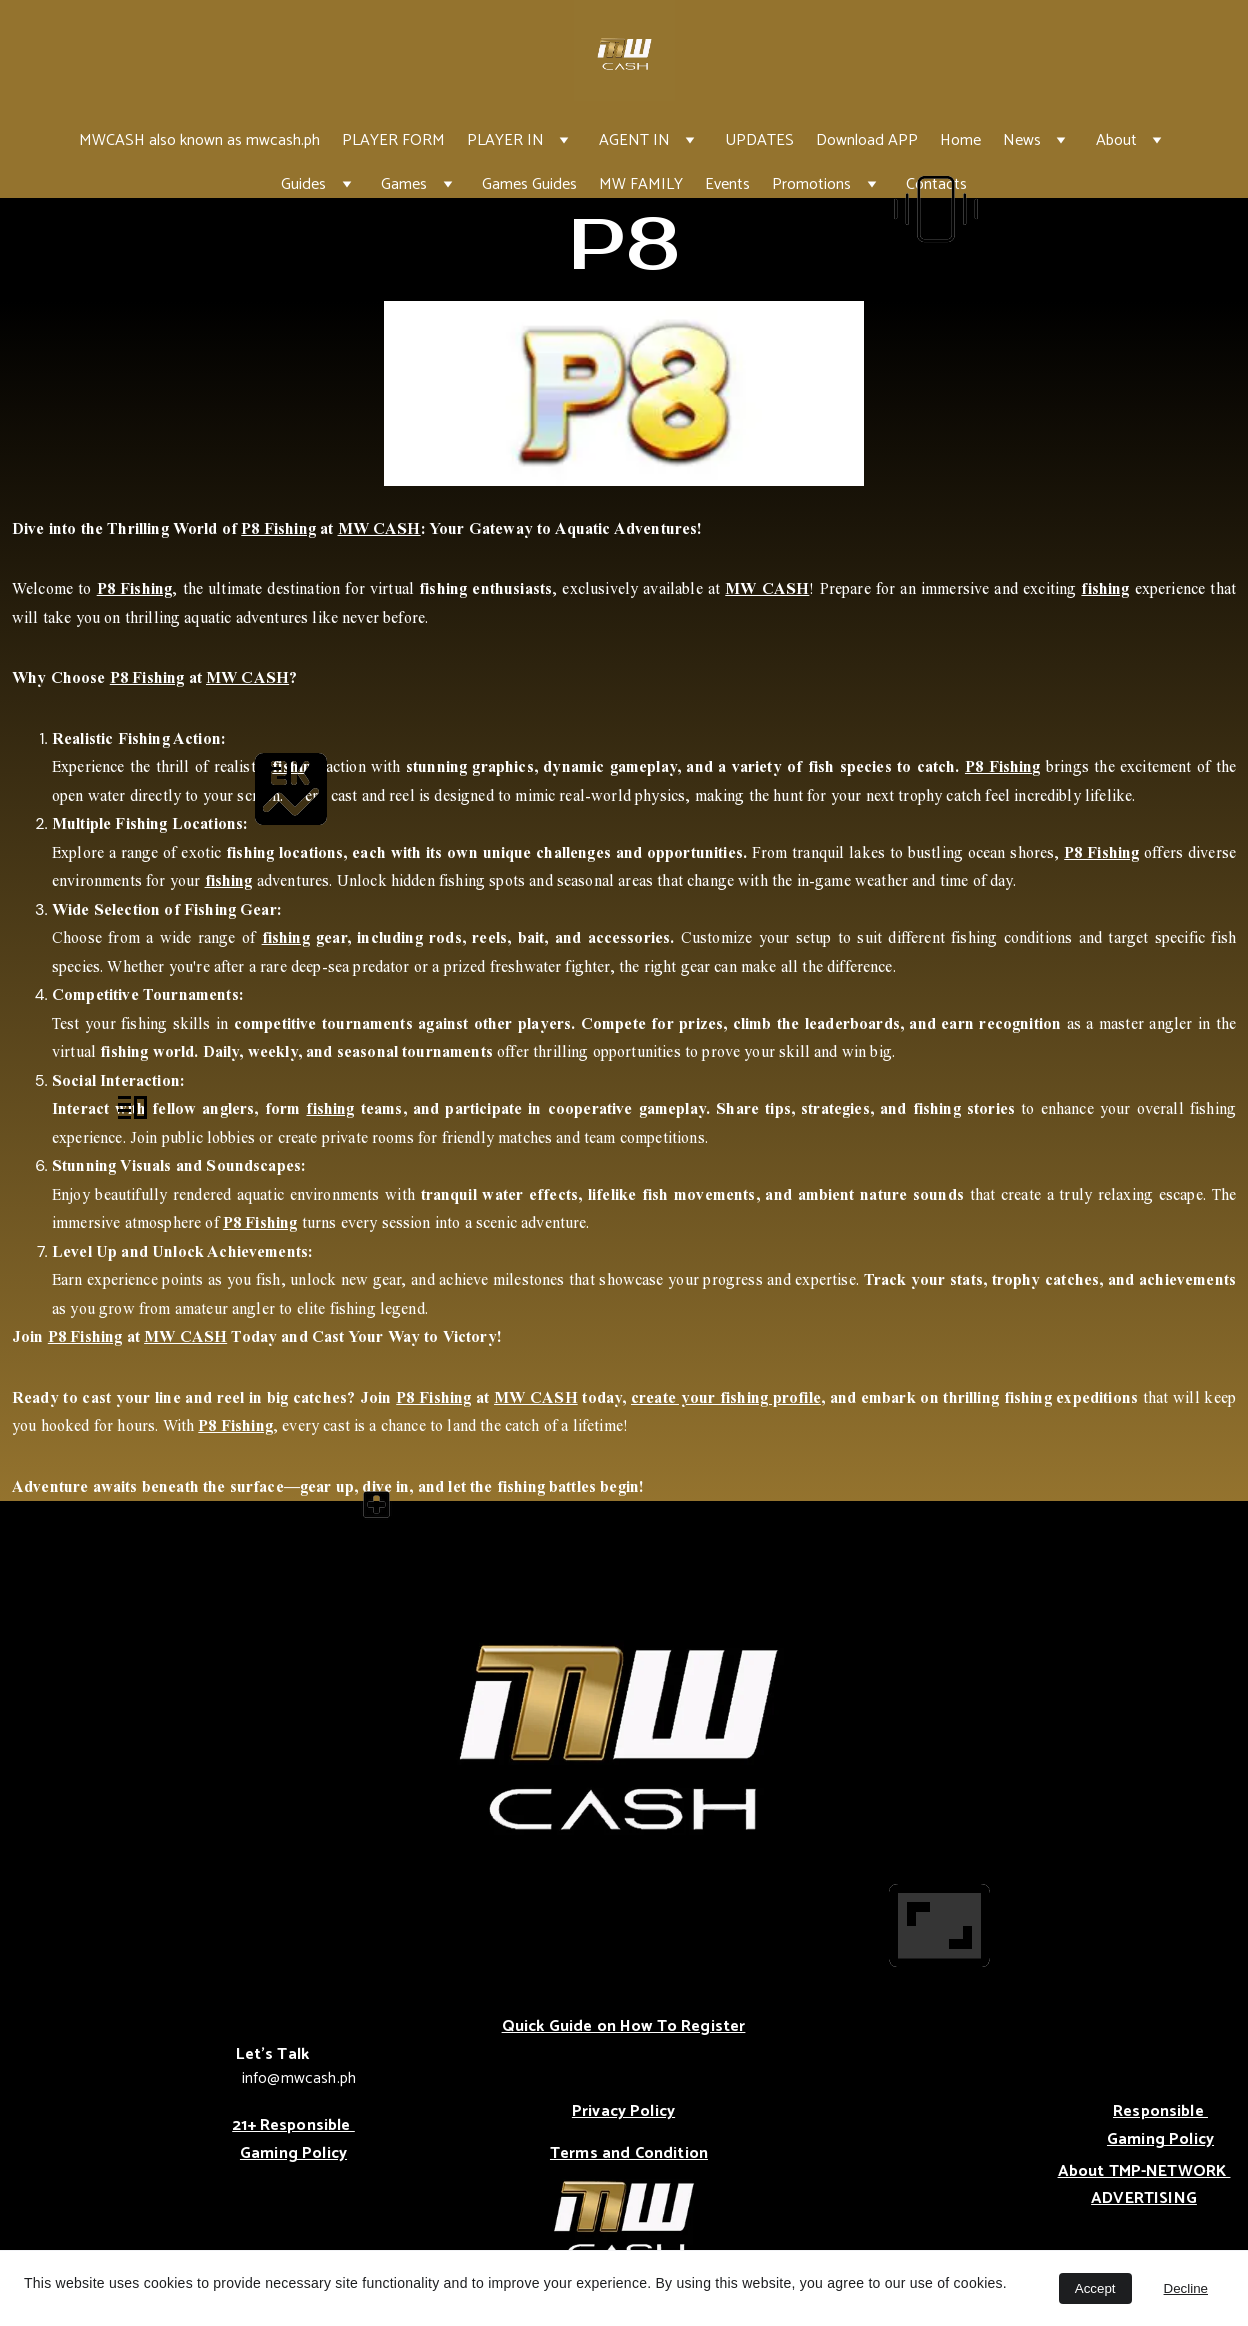 The image size is (1248, 2326). I want to click on toggle vibration mode on your device, so click(936, 209).